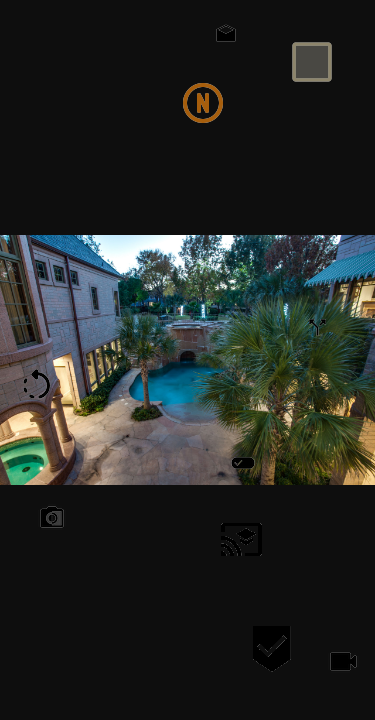  Describe the element at coordinates (203, 103) in the screenshot. I see `indicates a north direction marker on a map or compass` at that location.